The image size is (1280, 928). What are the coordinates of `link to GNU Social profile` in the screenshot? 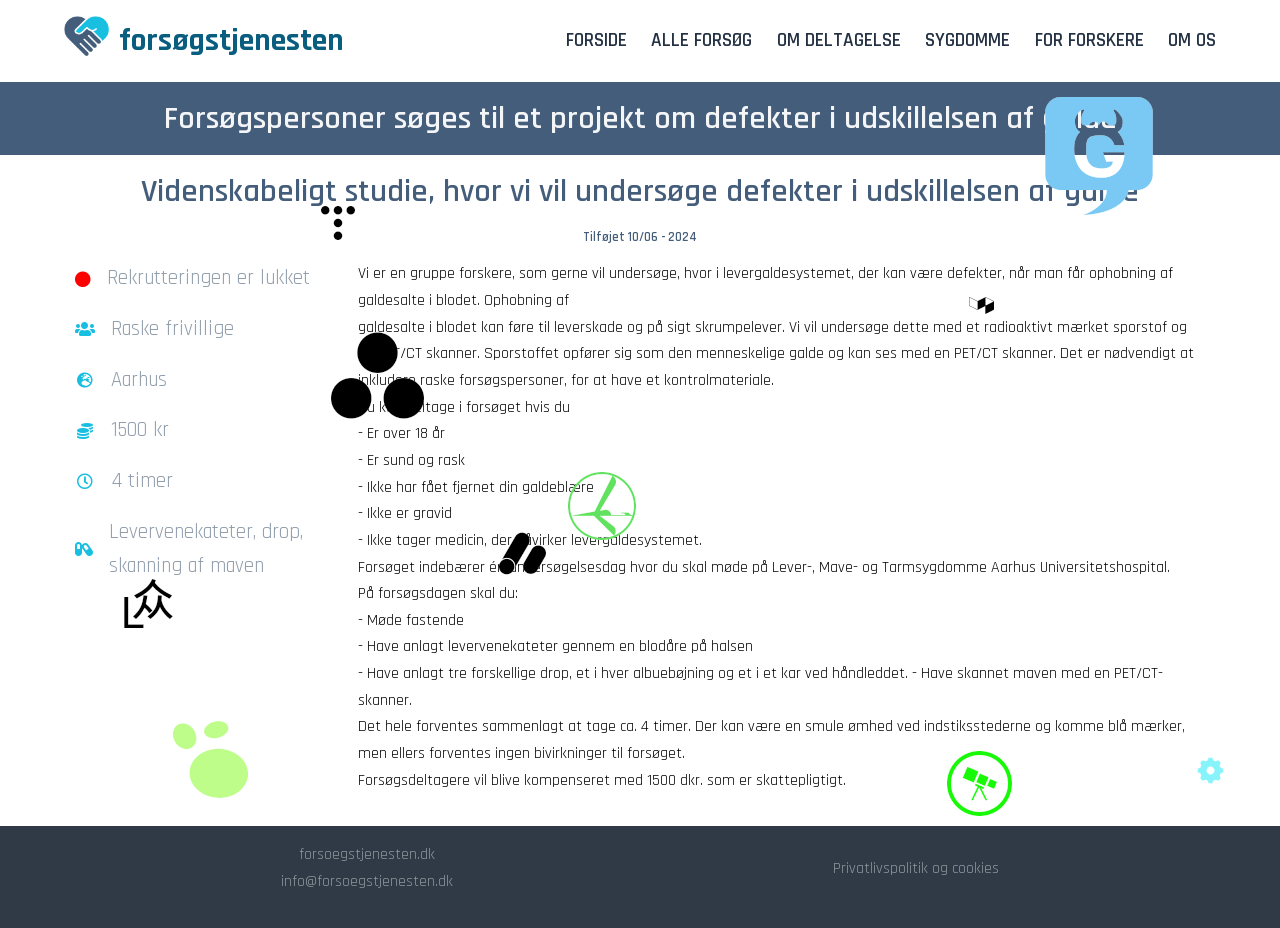 It's located at (1099, 156).